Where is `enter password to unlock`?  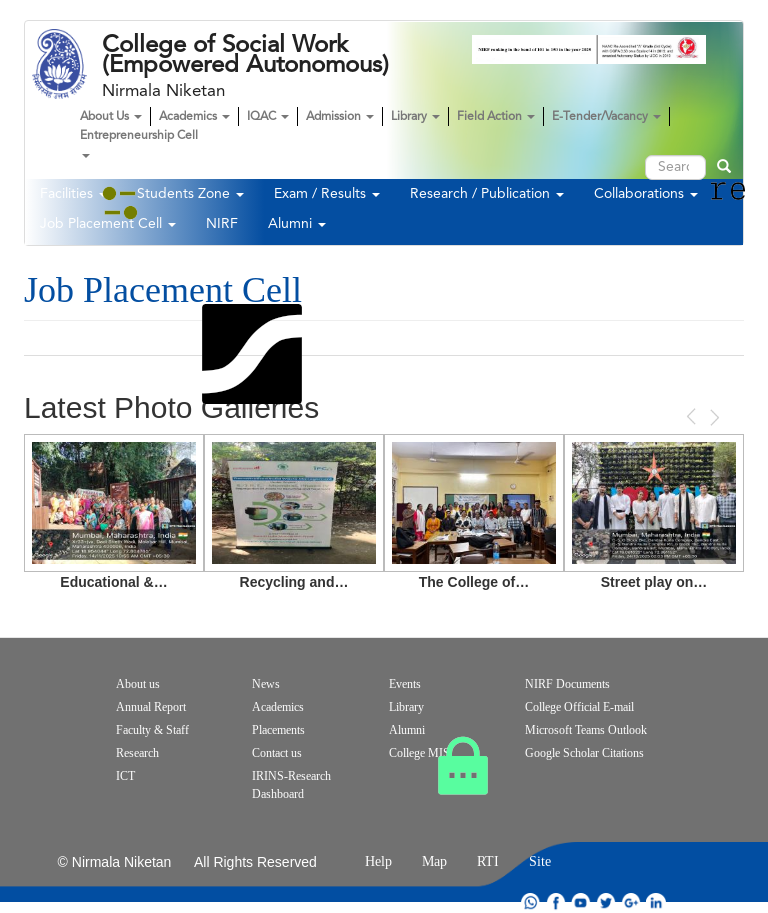 enter password to unlock is located at coordinates (463, 767).